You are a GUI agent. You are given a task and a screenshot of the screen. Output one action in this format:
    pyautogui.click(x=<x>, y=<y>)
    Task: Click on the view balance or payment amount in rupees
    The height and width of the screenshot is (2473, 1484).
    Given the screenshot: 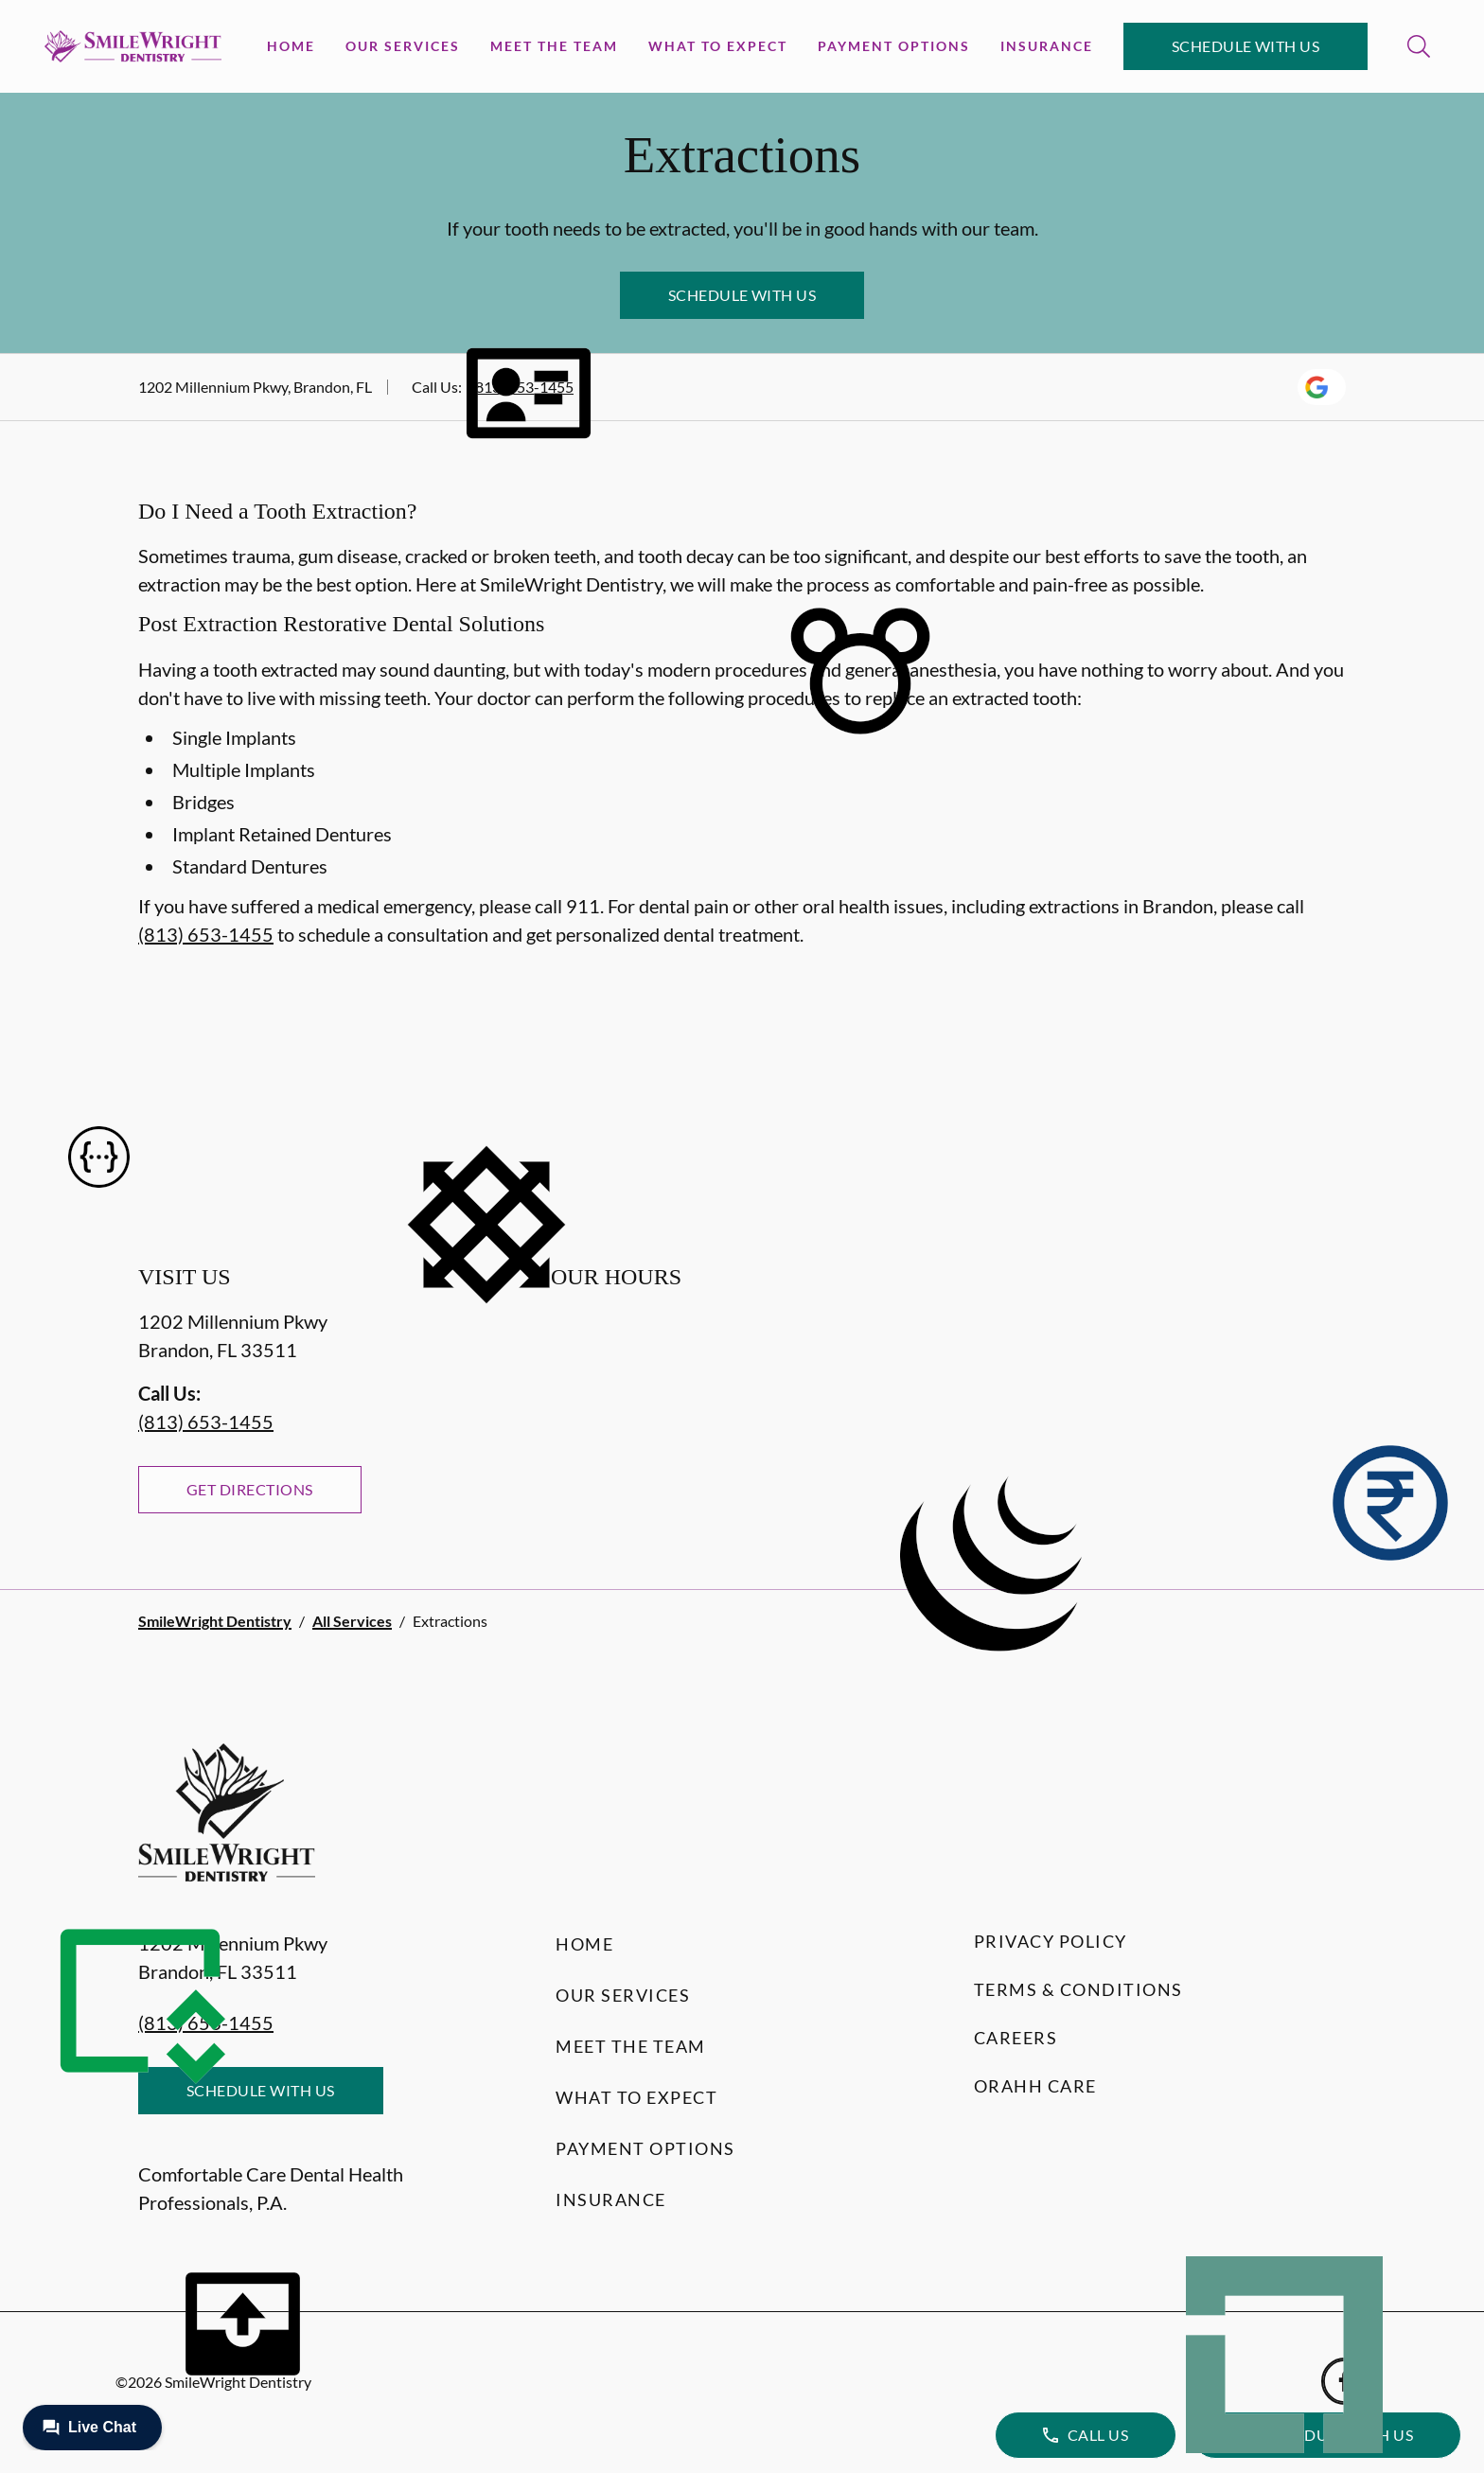 What is the action you would take?
    pyautogui.click(x=1390, y=1503)
    